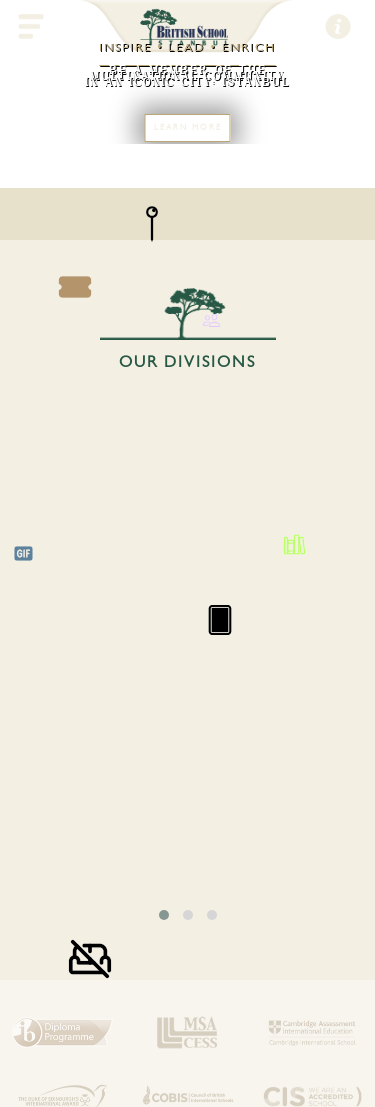  Describe the element at coordinates (90, 959) in the screenshot. I see `indicates furniture or seating is unavailable` at that location.